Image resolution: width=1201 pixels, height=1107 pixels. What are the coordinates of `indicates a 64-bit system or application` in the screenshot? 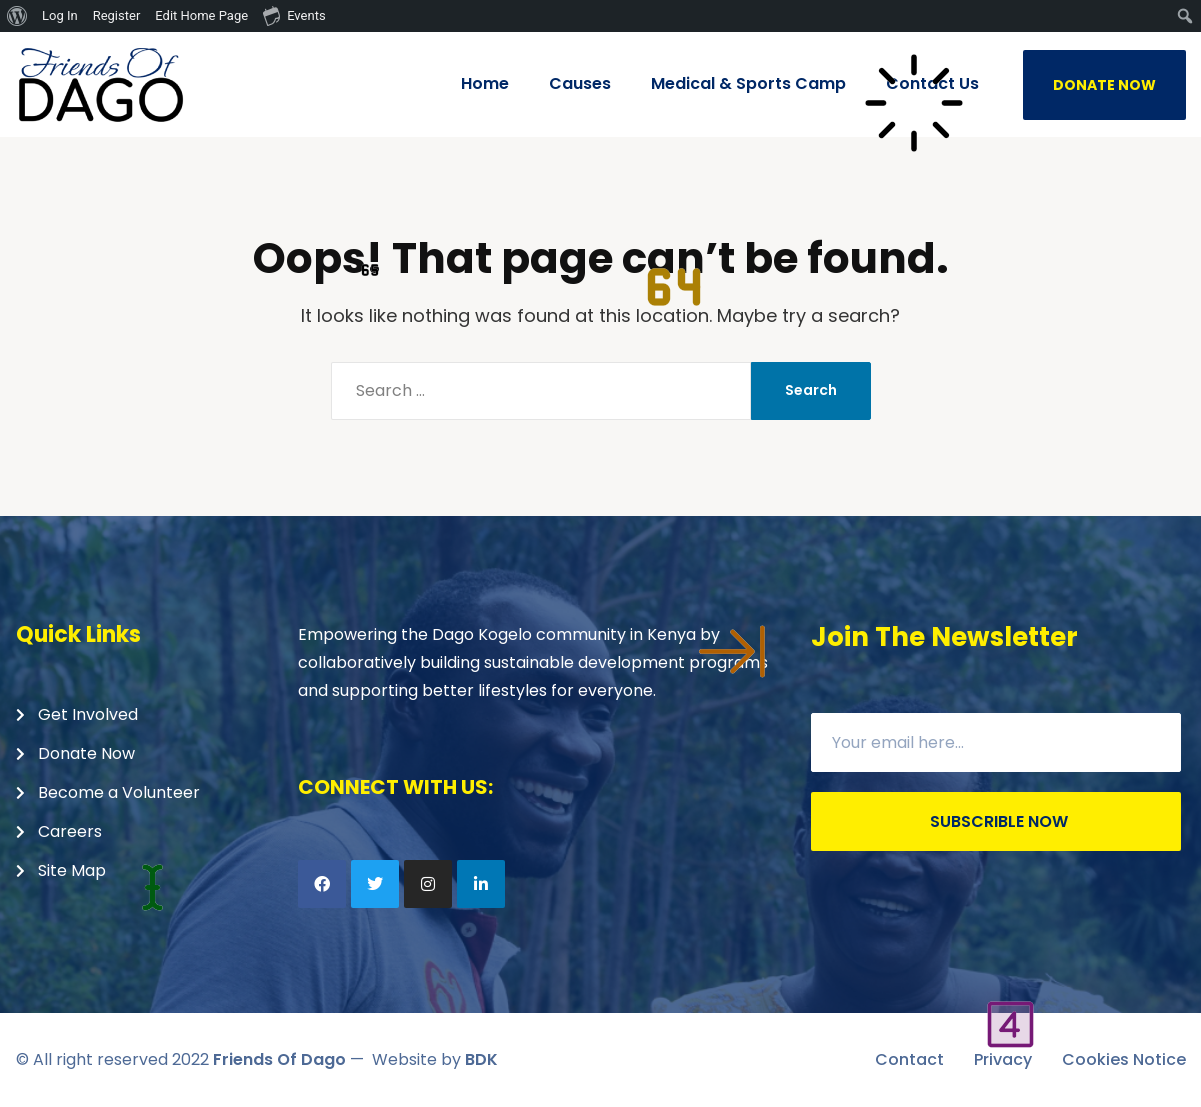 It's located at (674, 287).